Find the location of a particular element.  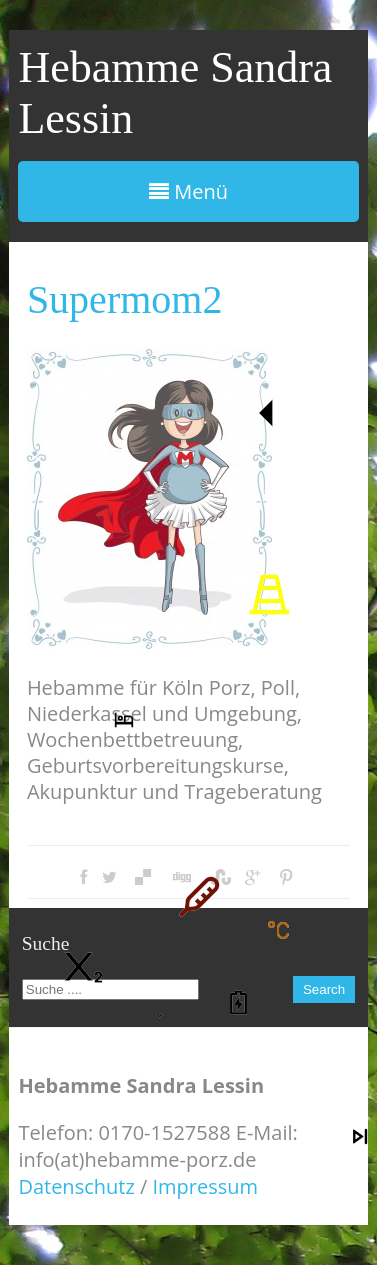

expand a dropdown menu is located at coordinates (159, 1015).